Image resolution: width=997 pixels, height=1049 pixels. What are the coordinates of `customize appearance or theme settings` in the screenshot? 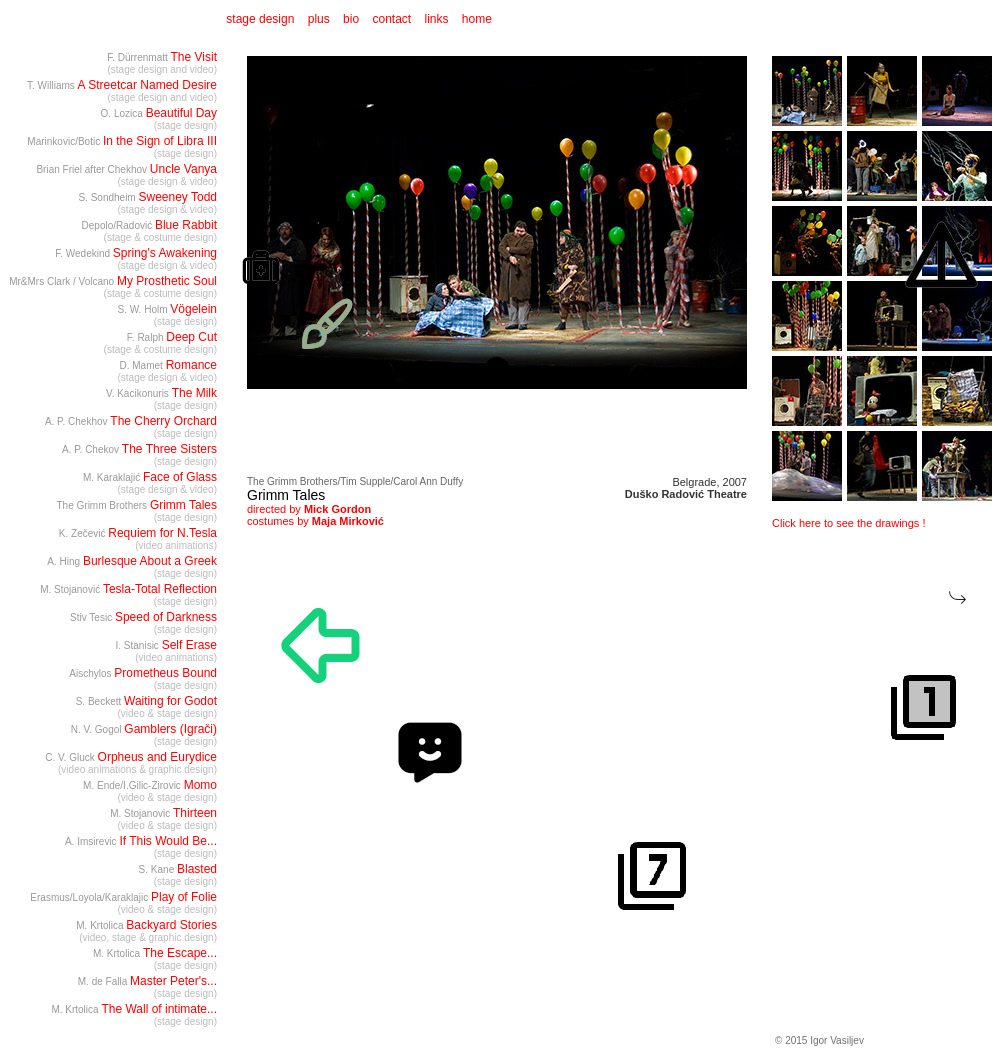 It's located at (327, 323).